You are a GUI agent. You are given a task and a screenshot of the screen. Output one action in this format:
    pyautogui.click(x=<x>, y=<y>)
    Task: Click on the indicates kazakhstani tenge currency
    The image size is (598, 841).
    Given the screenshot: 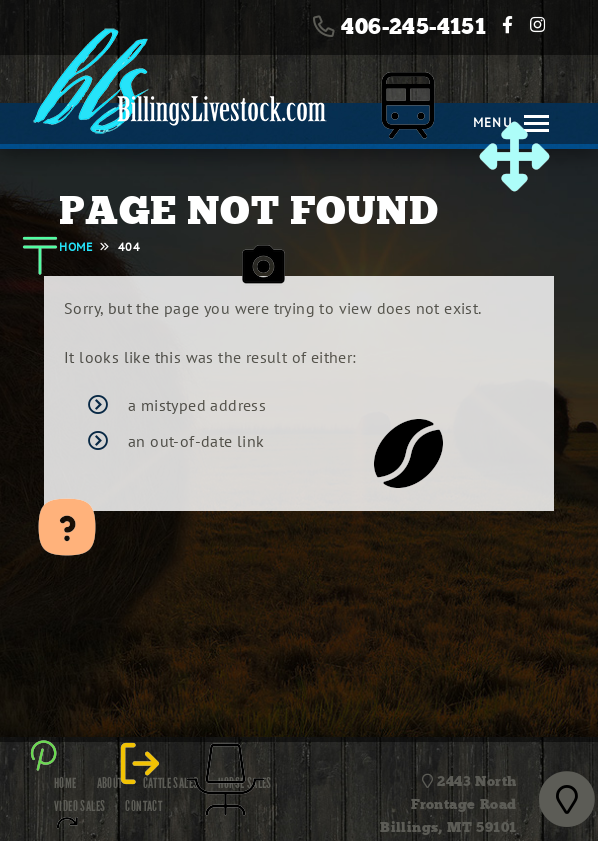 What is the action you would take?
    pyautogui.click(x=40, y=254)
    